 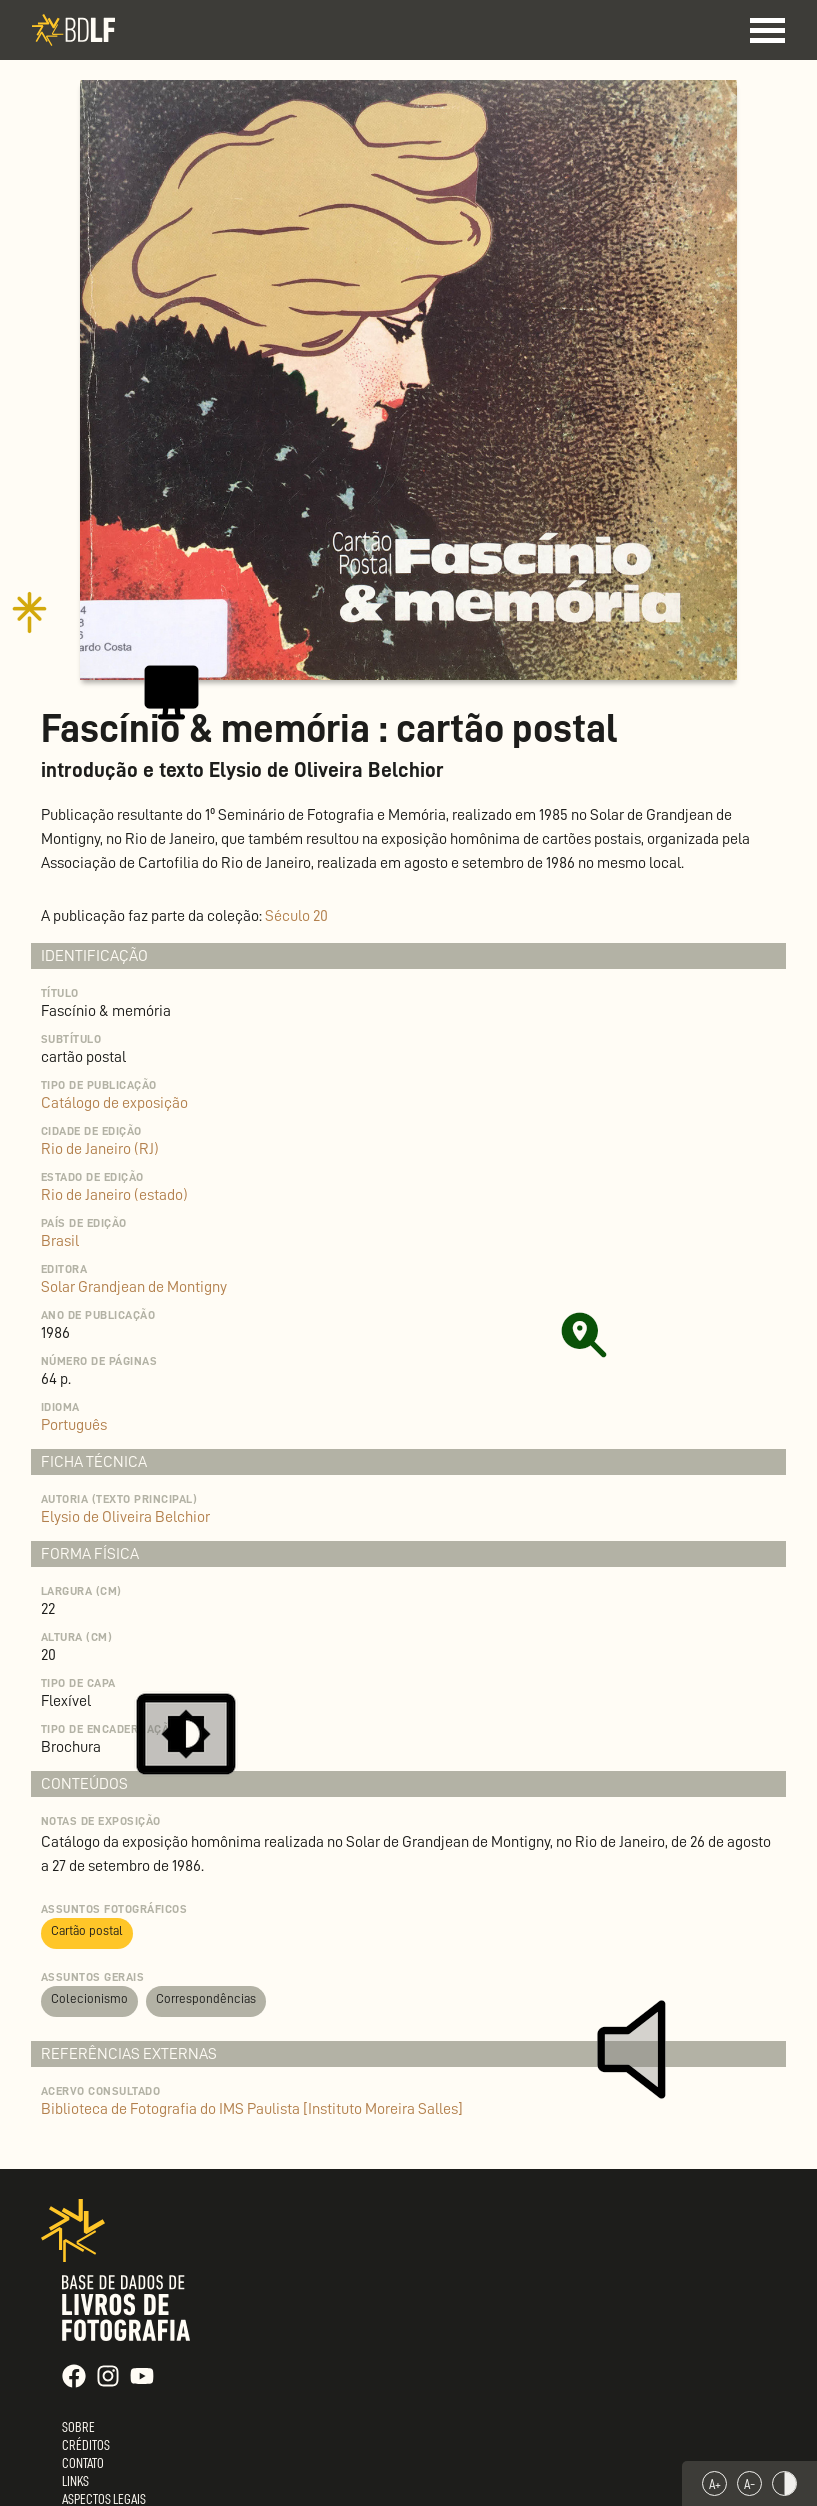 What do you see at coordinates (646, 2049) in the screenshot?
I see `speaker with no volume or sound output` at bounding box center [646, 2049].